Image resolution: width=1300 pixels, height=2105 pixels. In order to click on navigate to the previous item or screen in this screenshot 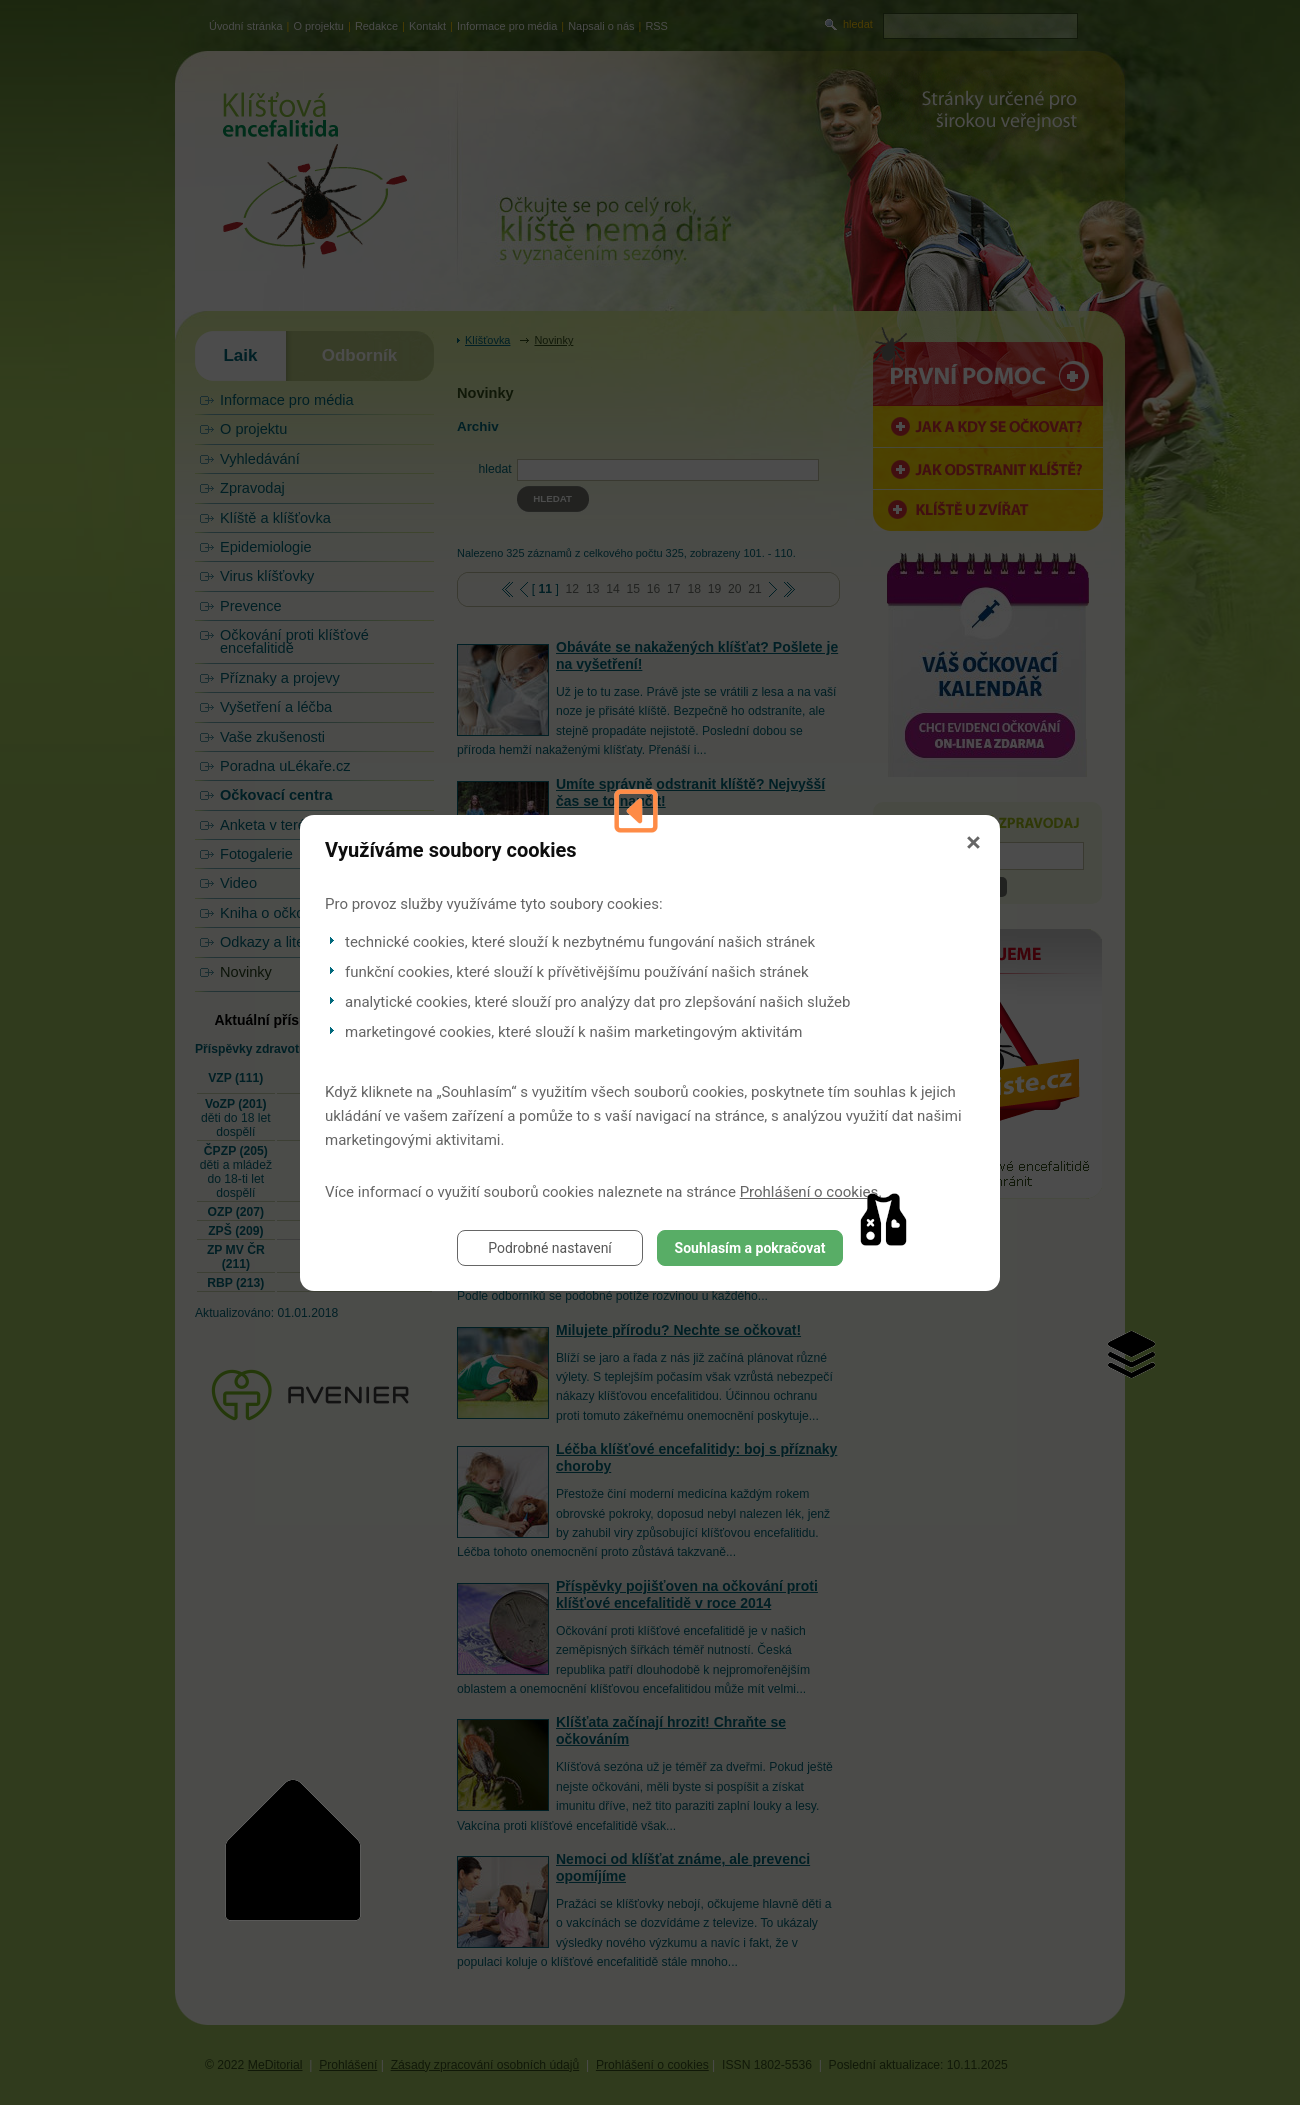, I will do `click(636, 811)`.